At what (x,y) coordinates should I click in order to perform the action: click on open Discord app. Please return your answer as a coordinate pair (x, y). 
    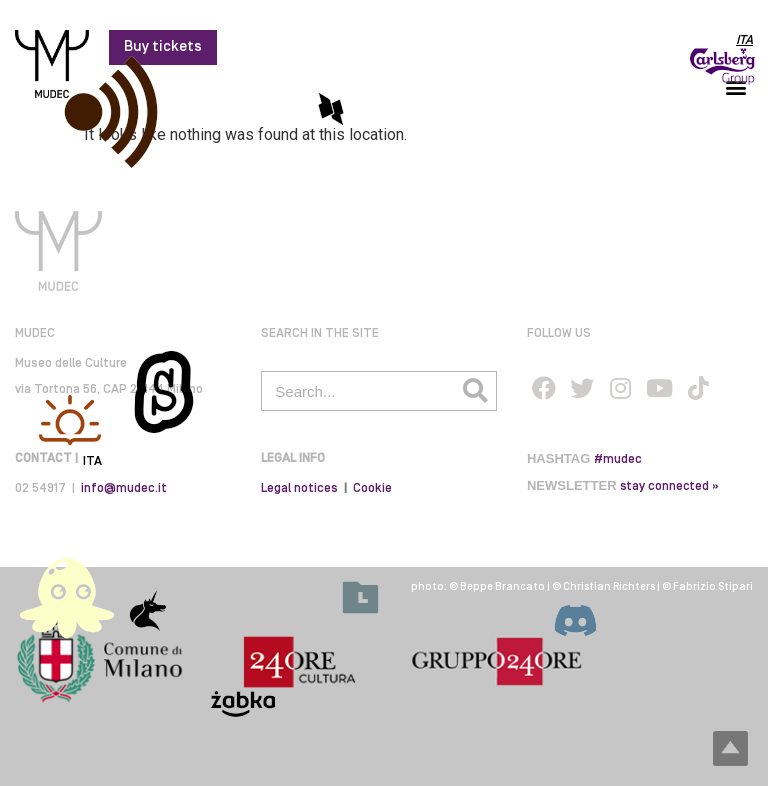
    Looking at the image, I should click on (575, 620).